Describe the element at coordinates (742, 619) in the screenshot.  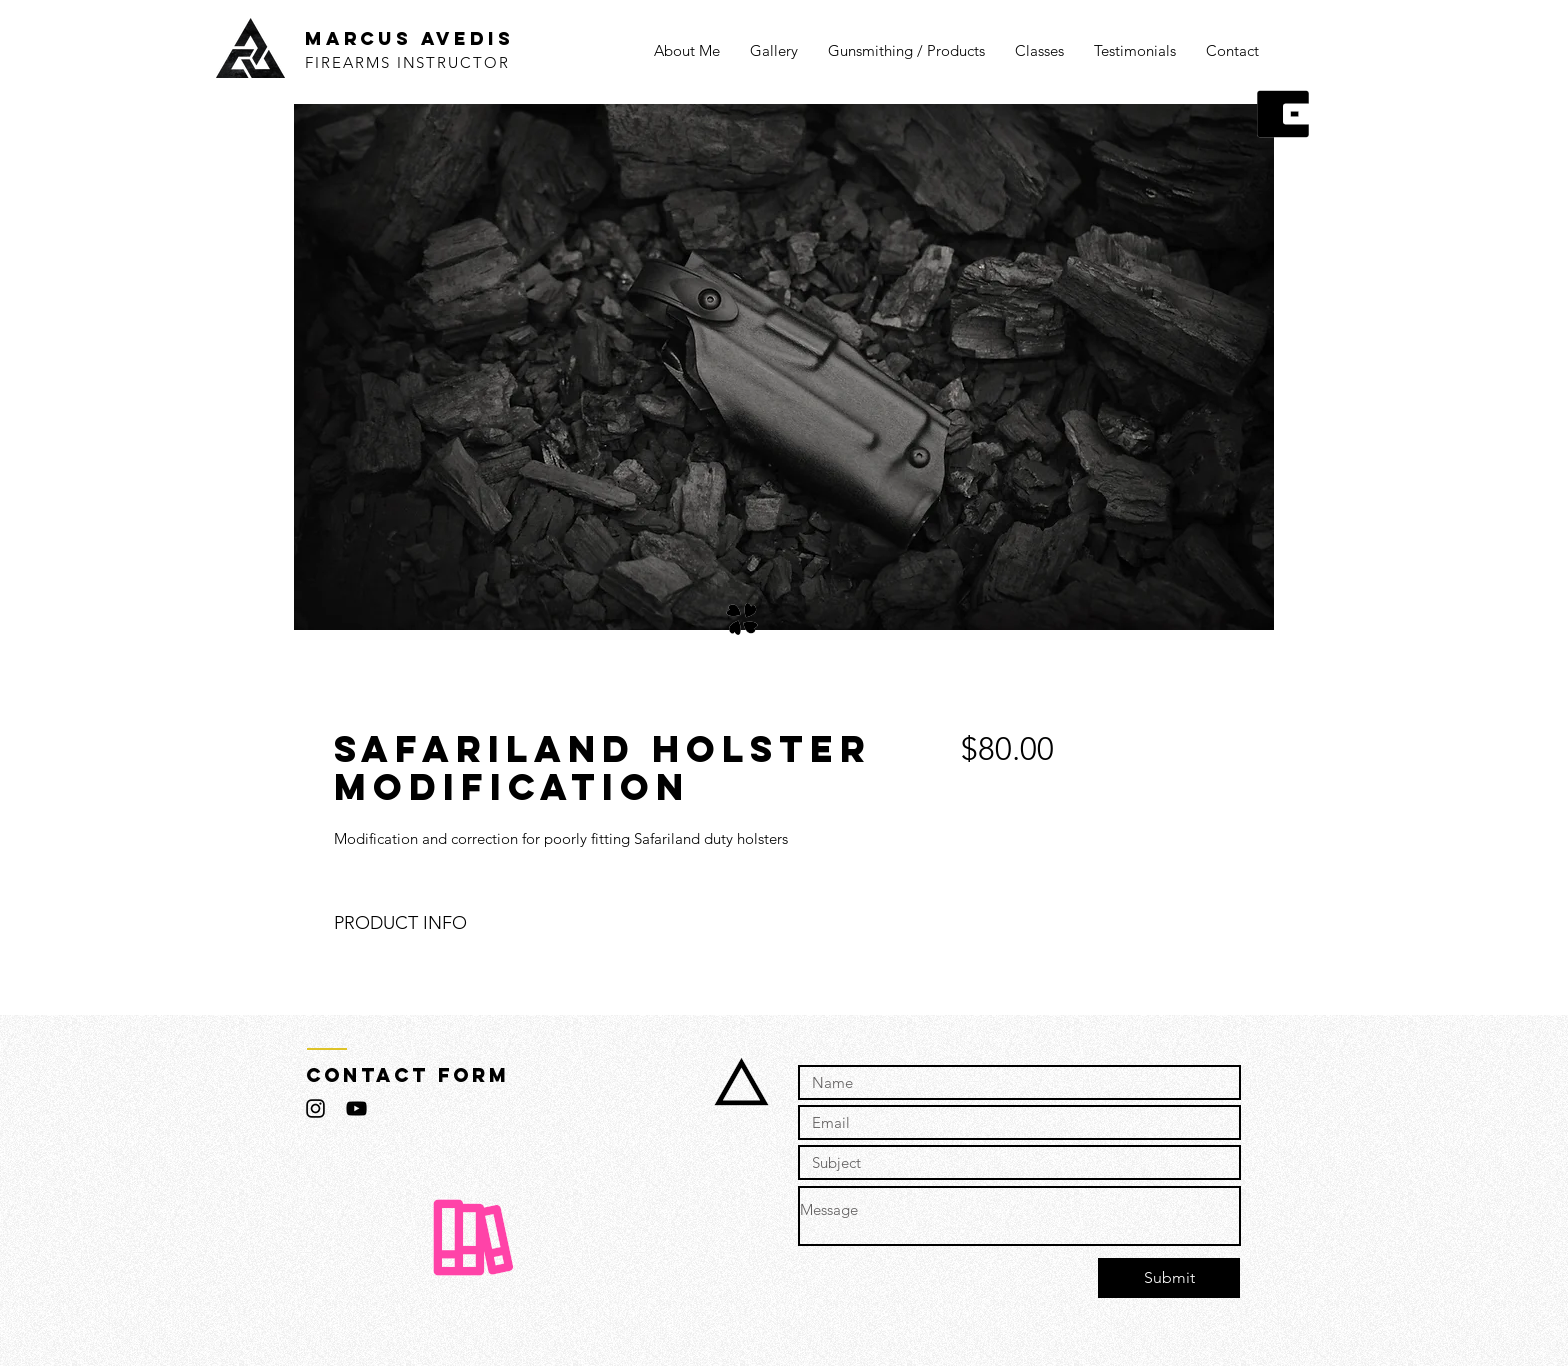
I see `4chan logo` at that location.